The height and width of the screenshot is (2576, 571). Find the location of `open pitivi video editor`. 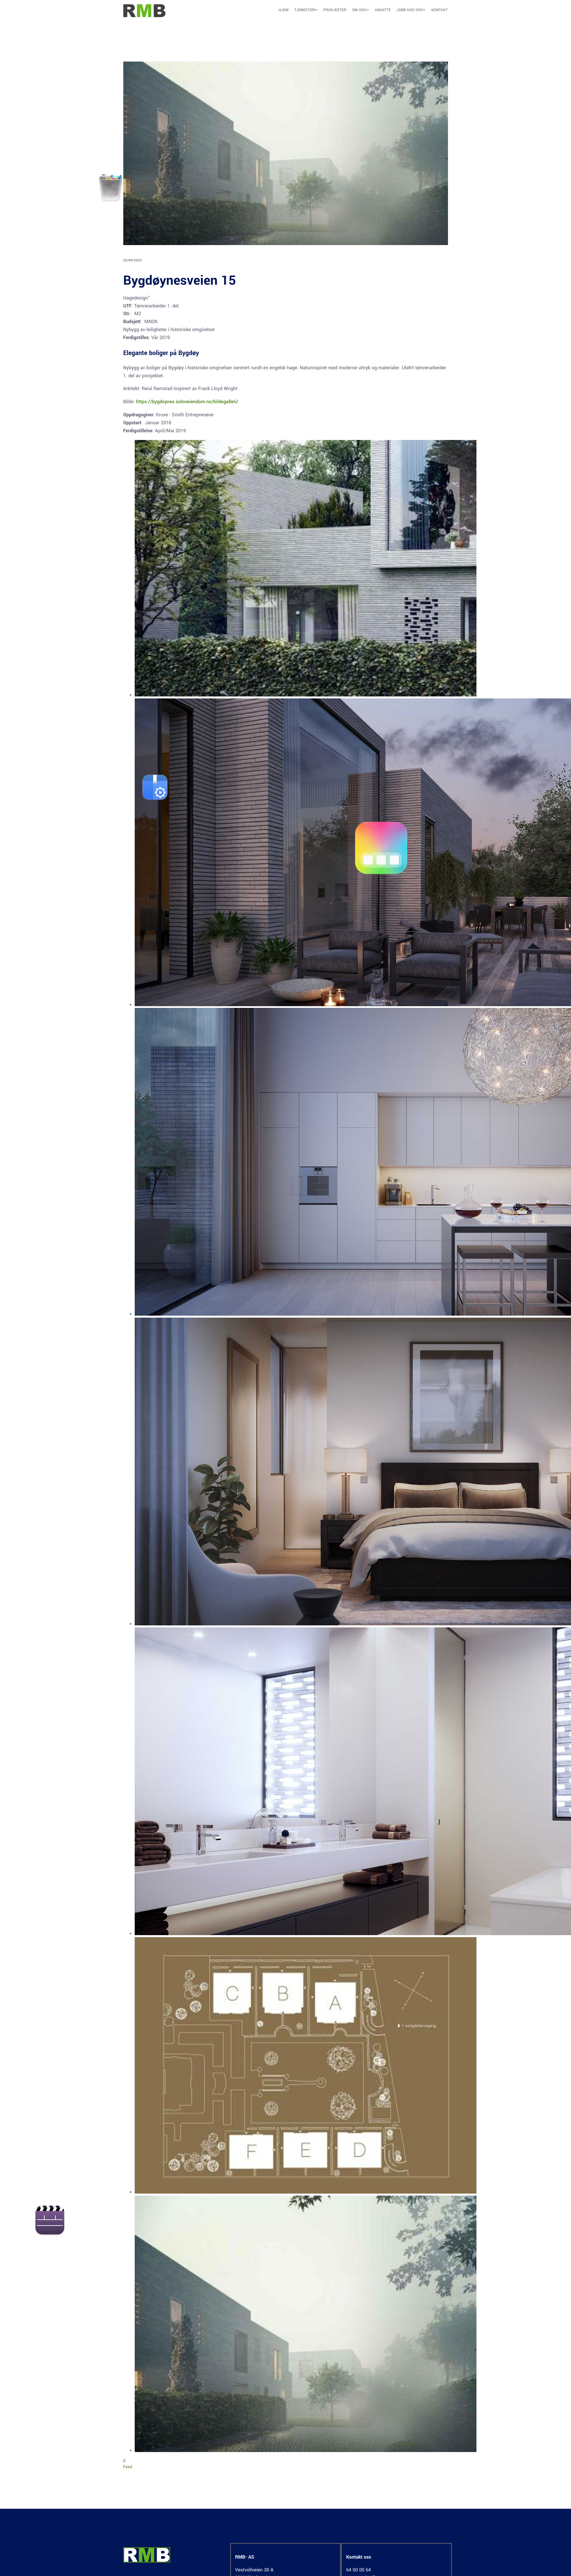

open pitivi video editor is located at coordinates (50, 2220).